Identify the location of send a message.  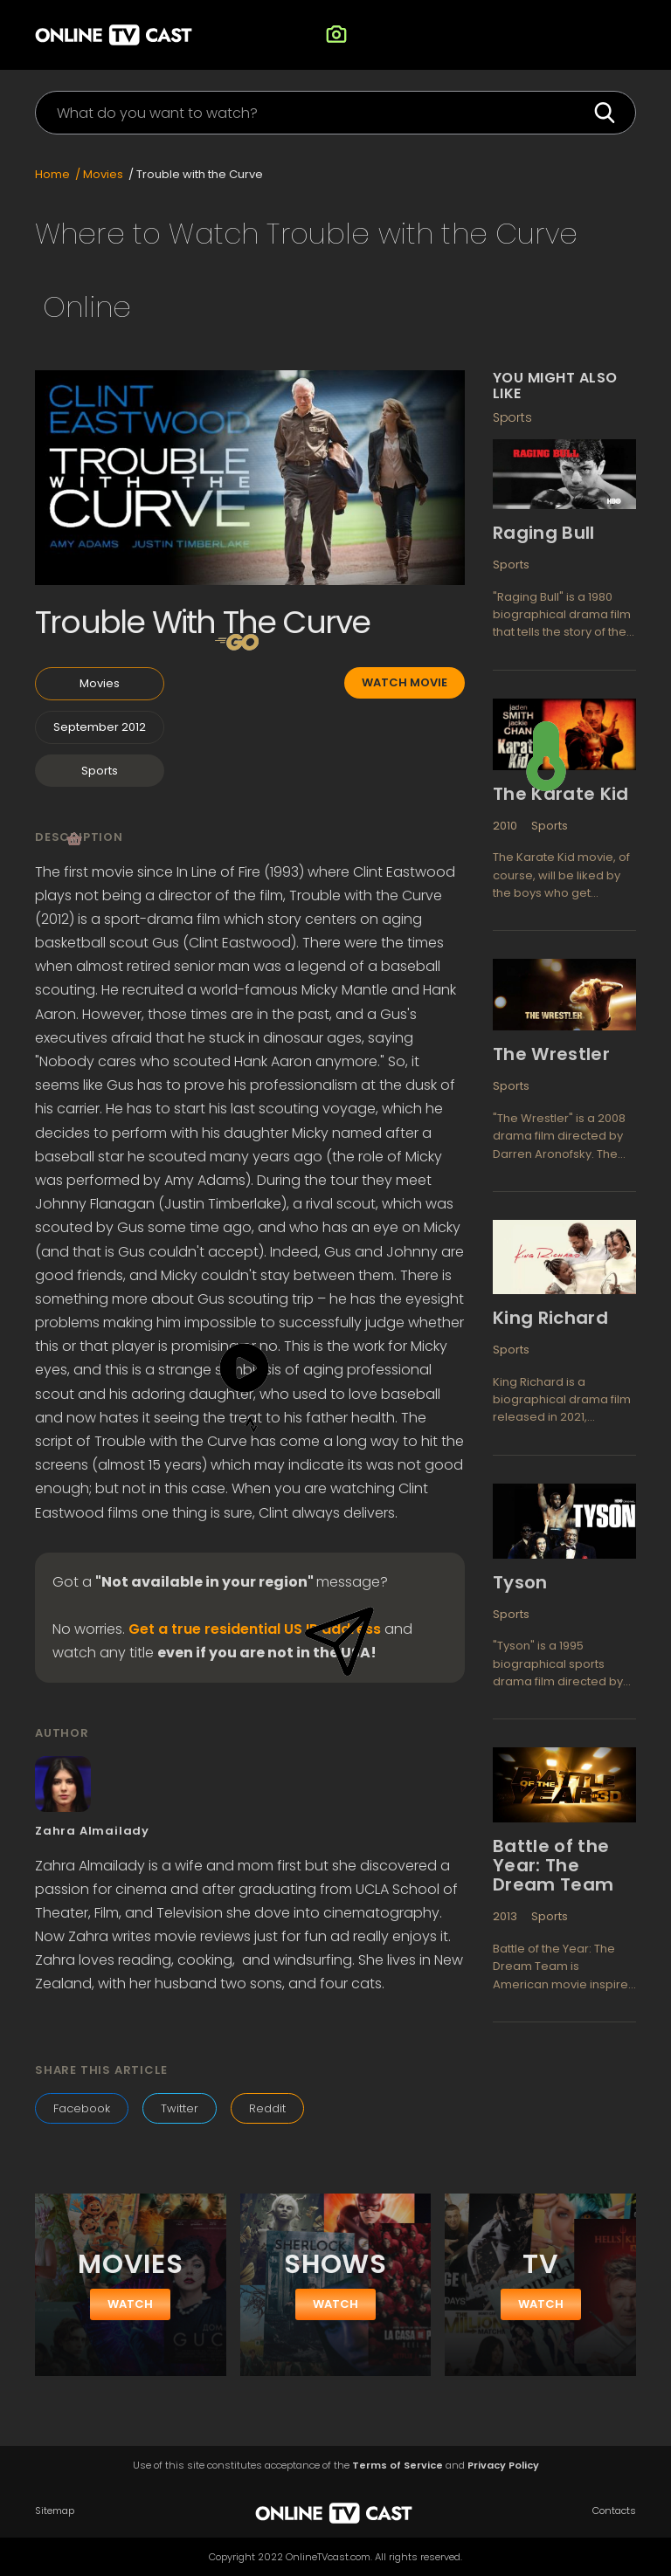
(338, 1642).